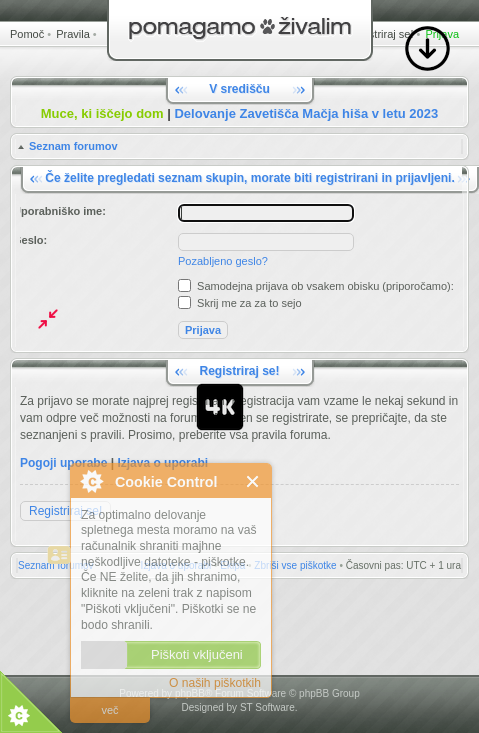 Image resolution: width=479 pixels, height=733 pixels. What do you see at coordinates (59, 555) in the screenshot?
I see `view your profile or ID card` at bounding box center [59, 555].